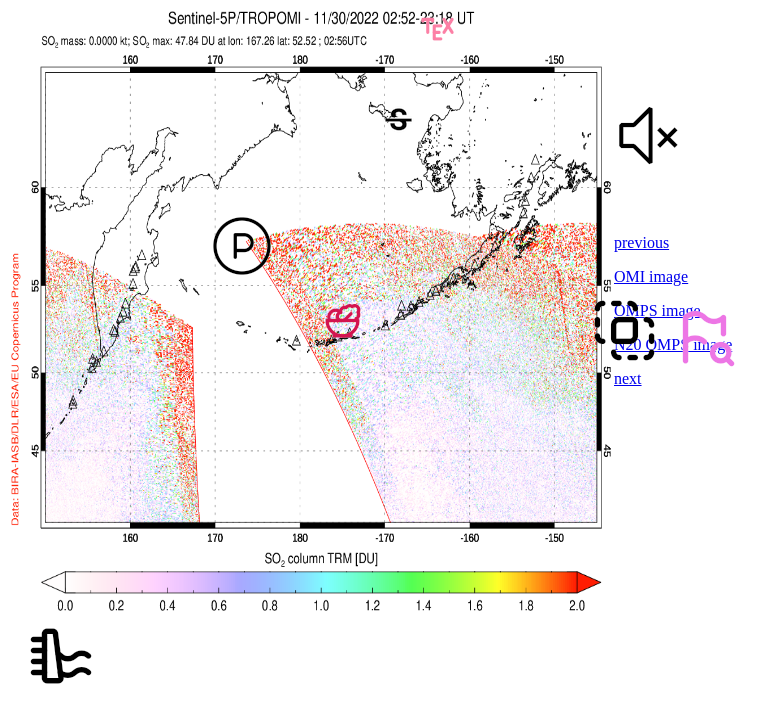 Image resolution: width=768 pixels, height=720 pixels. Describe the element at coordinates (437, 27) in the screenshot. I see `format document using TeX typesetting` at that location.